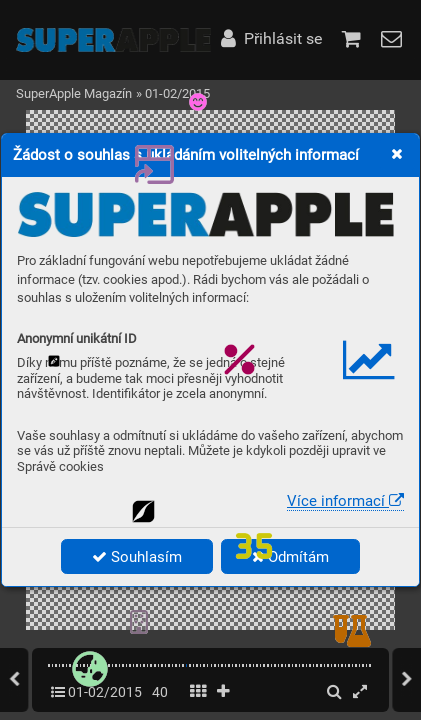  What do you see at coordinates (143, 511) in the screenshot?
I see `pied piper logo` at bounding box center [143, 511].